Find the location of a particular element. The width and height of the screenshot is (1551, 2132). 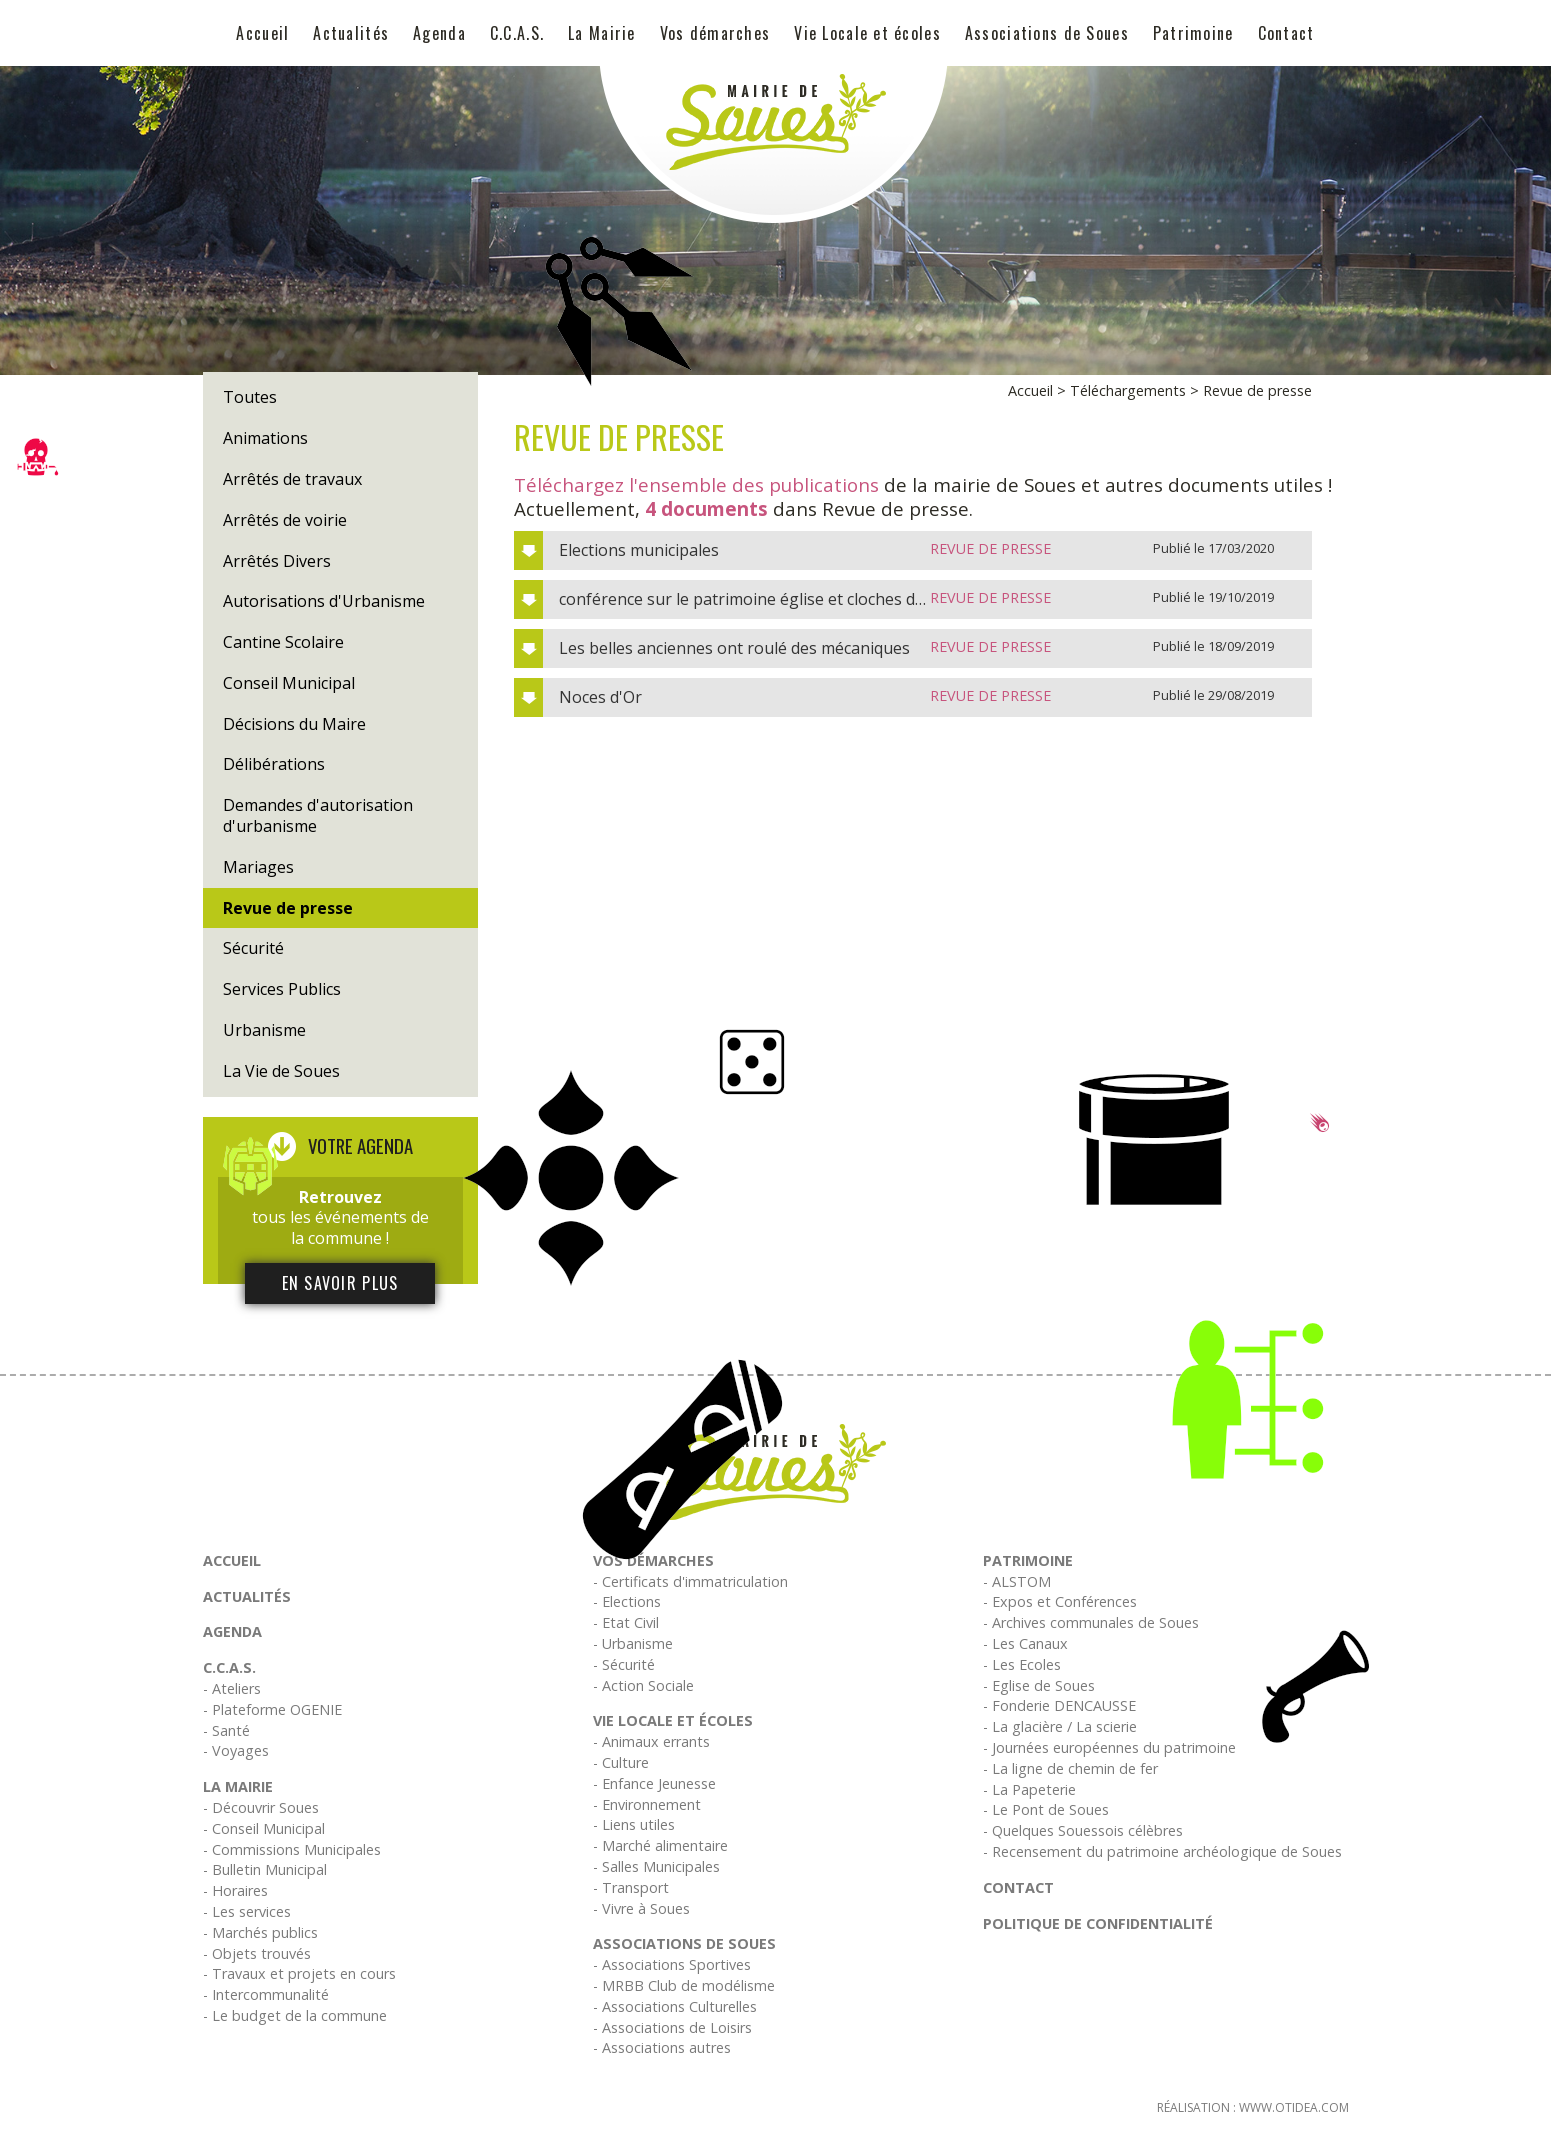

roll the dice or take a random action is located at coordinates (752, 1062).